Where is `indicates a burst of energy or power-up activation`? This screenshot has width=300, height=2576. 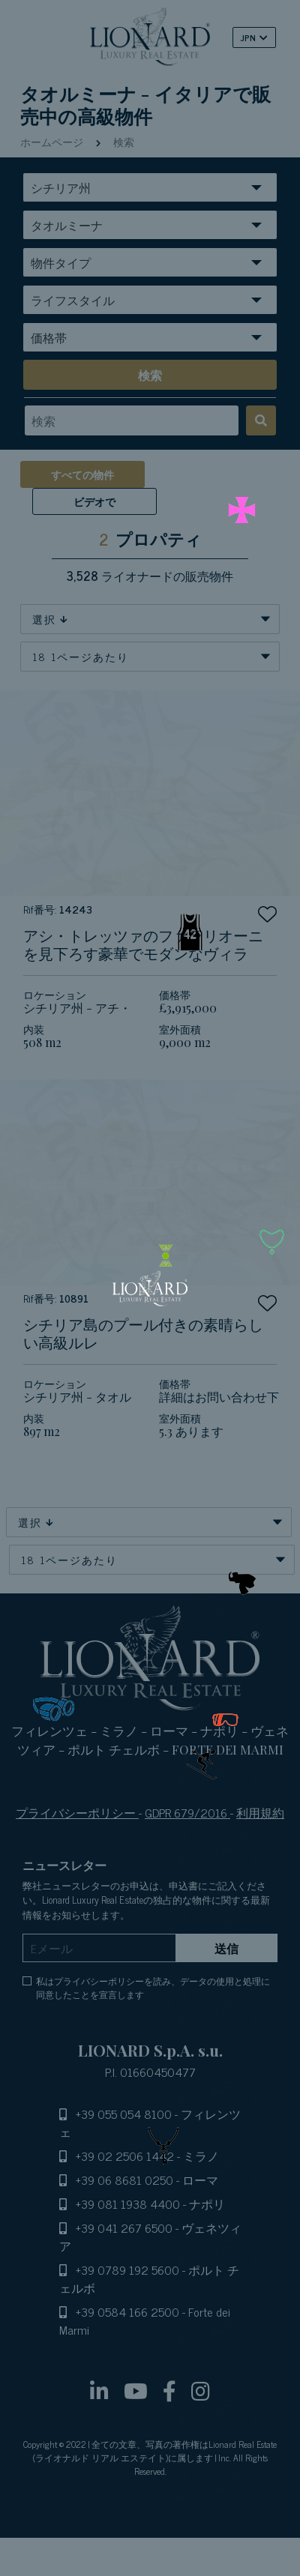
indicates a burst of energy or power-up activation is located at coordinates (165, 1255).